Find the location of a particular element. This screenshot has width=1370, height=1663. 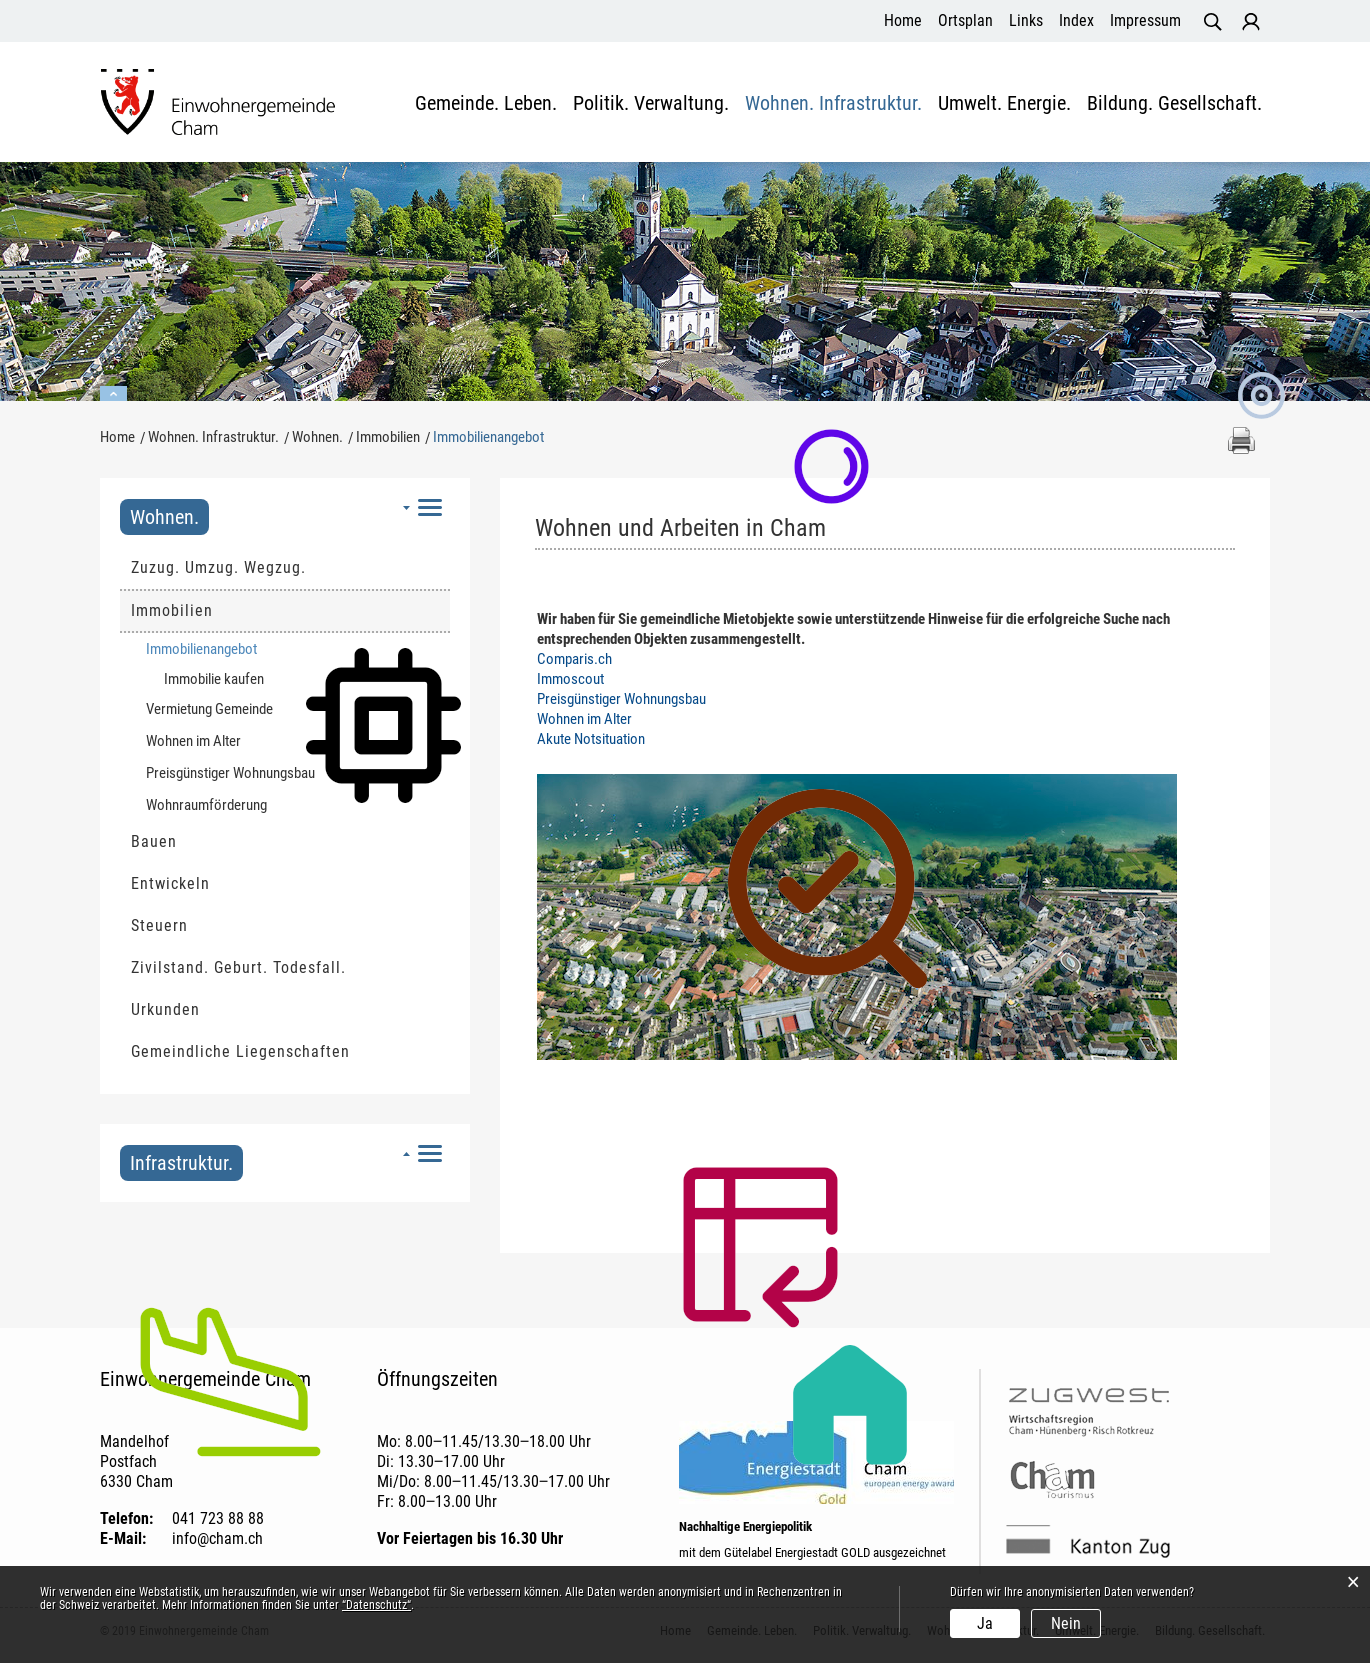

go to home screen is located at coordinates (850, 1410).